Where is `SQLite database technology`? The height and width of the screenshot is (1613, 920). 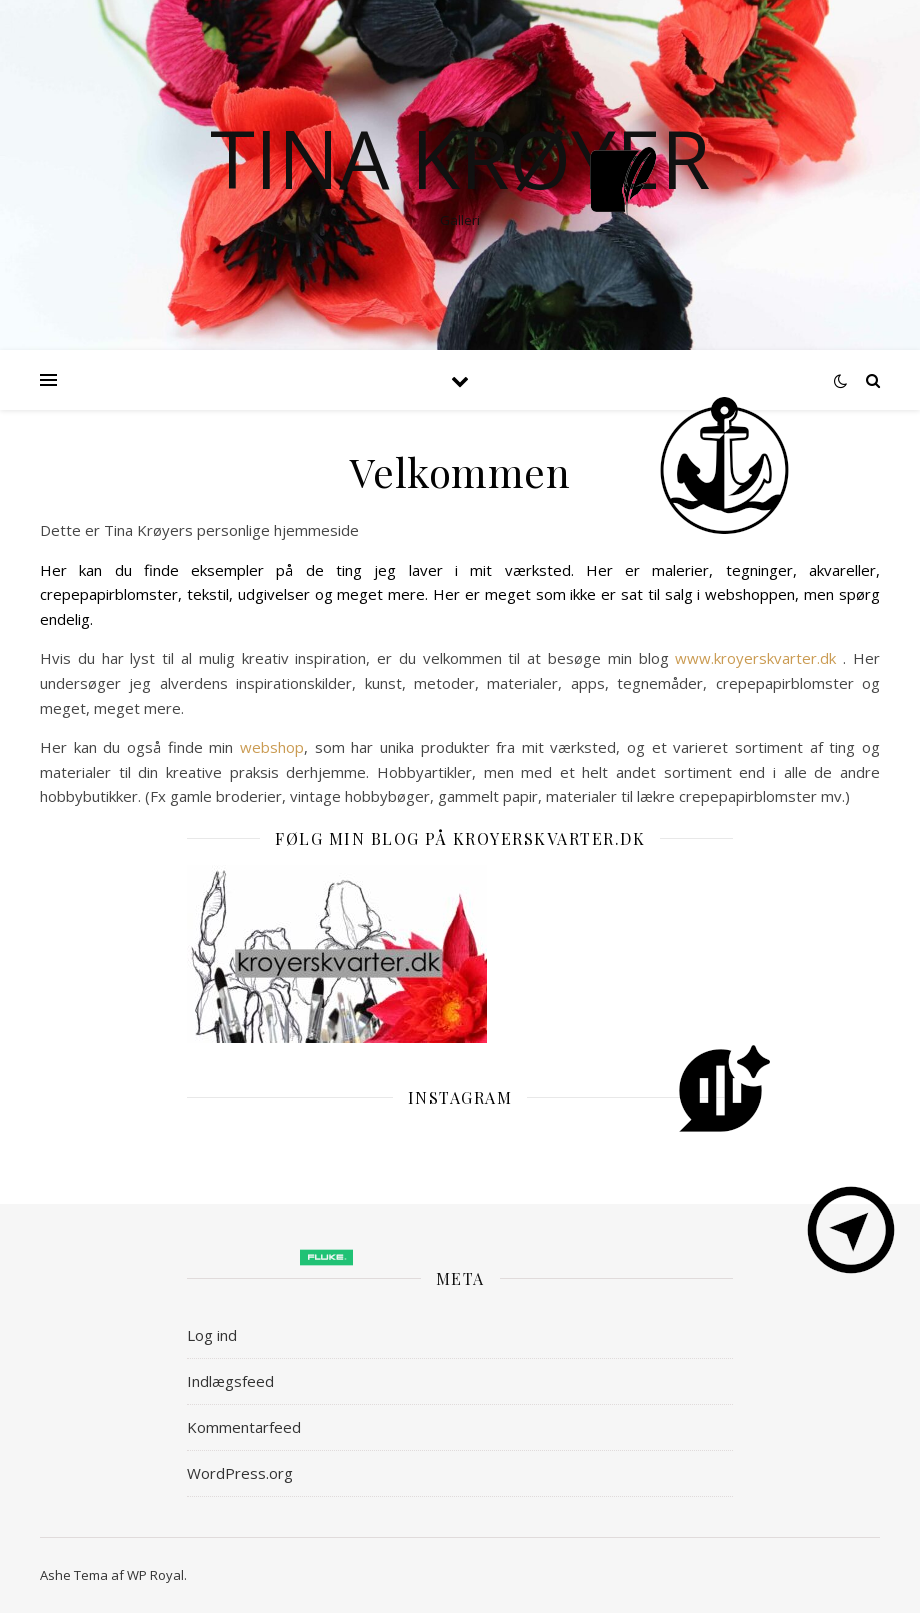
SQLite database technology is located at coordinates (623, 183).